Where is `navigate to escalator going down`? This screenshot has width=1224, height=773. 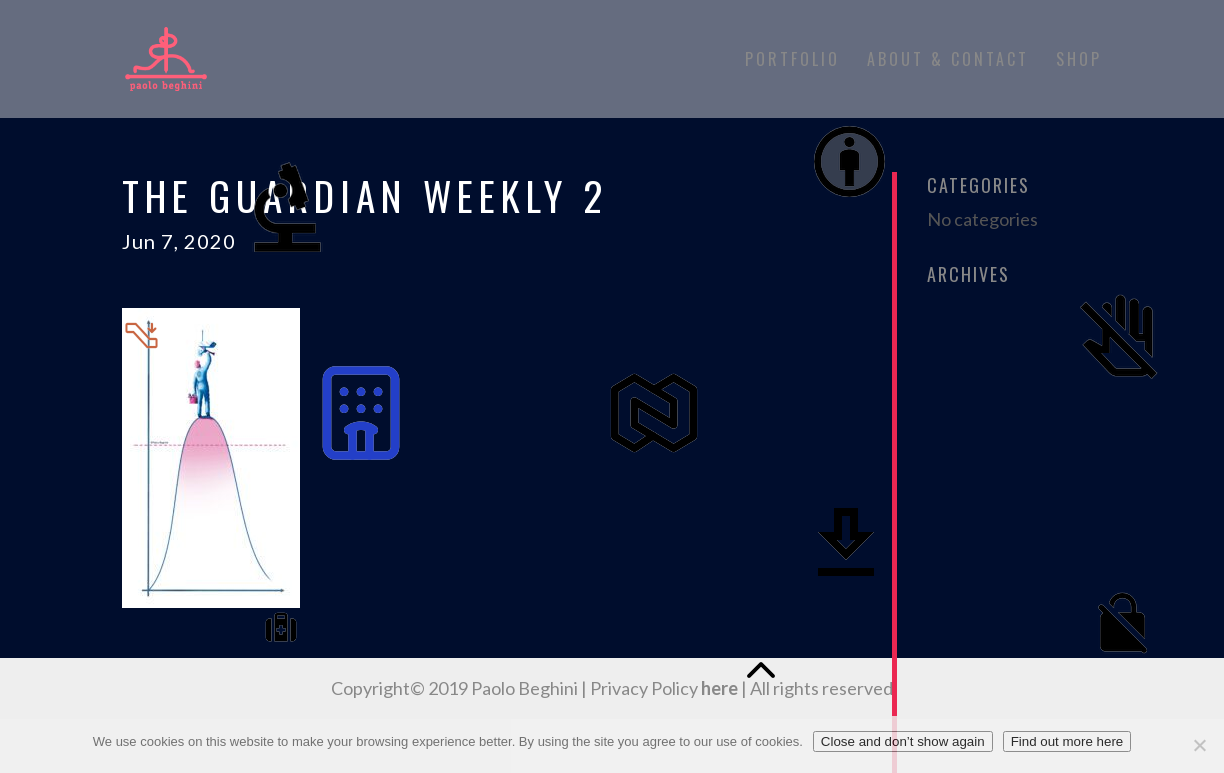
navigate to escalator going down is located at coordinates (141, 335).